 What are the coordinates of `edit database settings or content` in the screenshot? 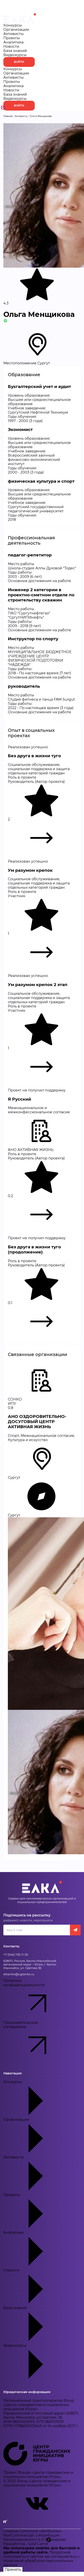 It's located at (3, 108).